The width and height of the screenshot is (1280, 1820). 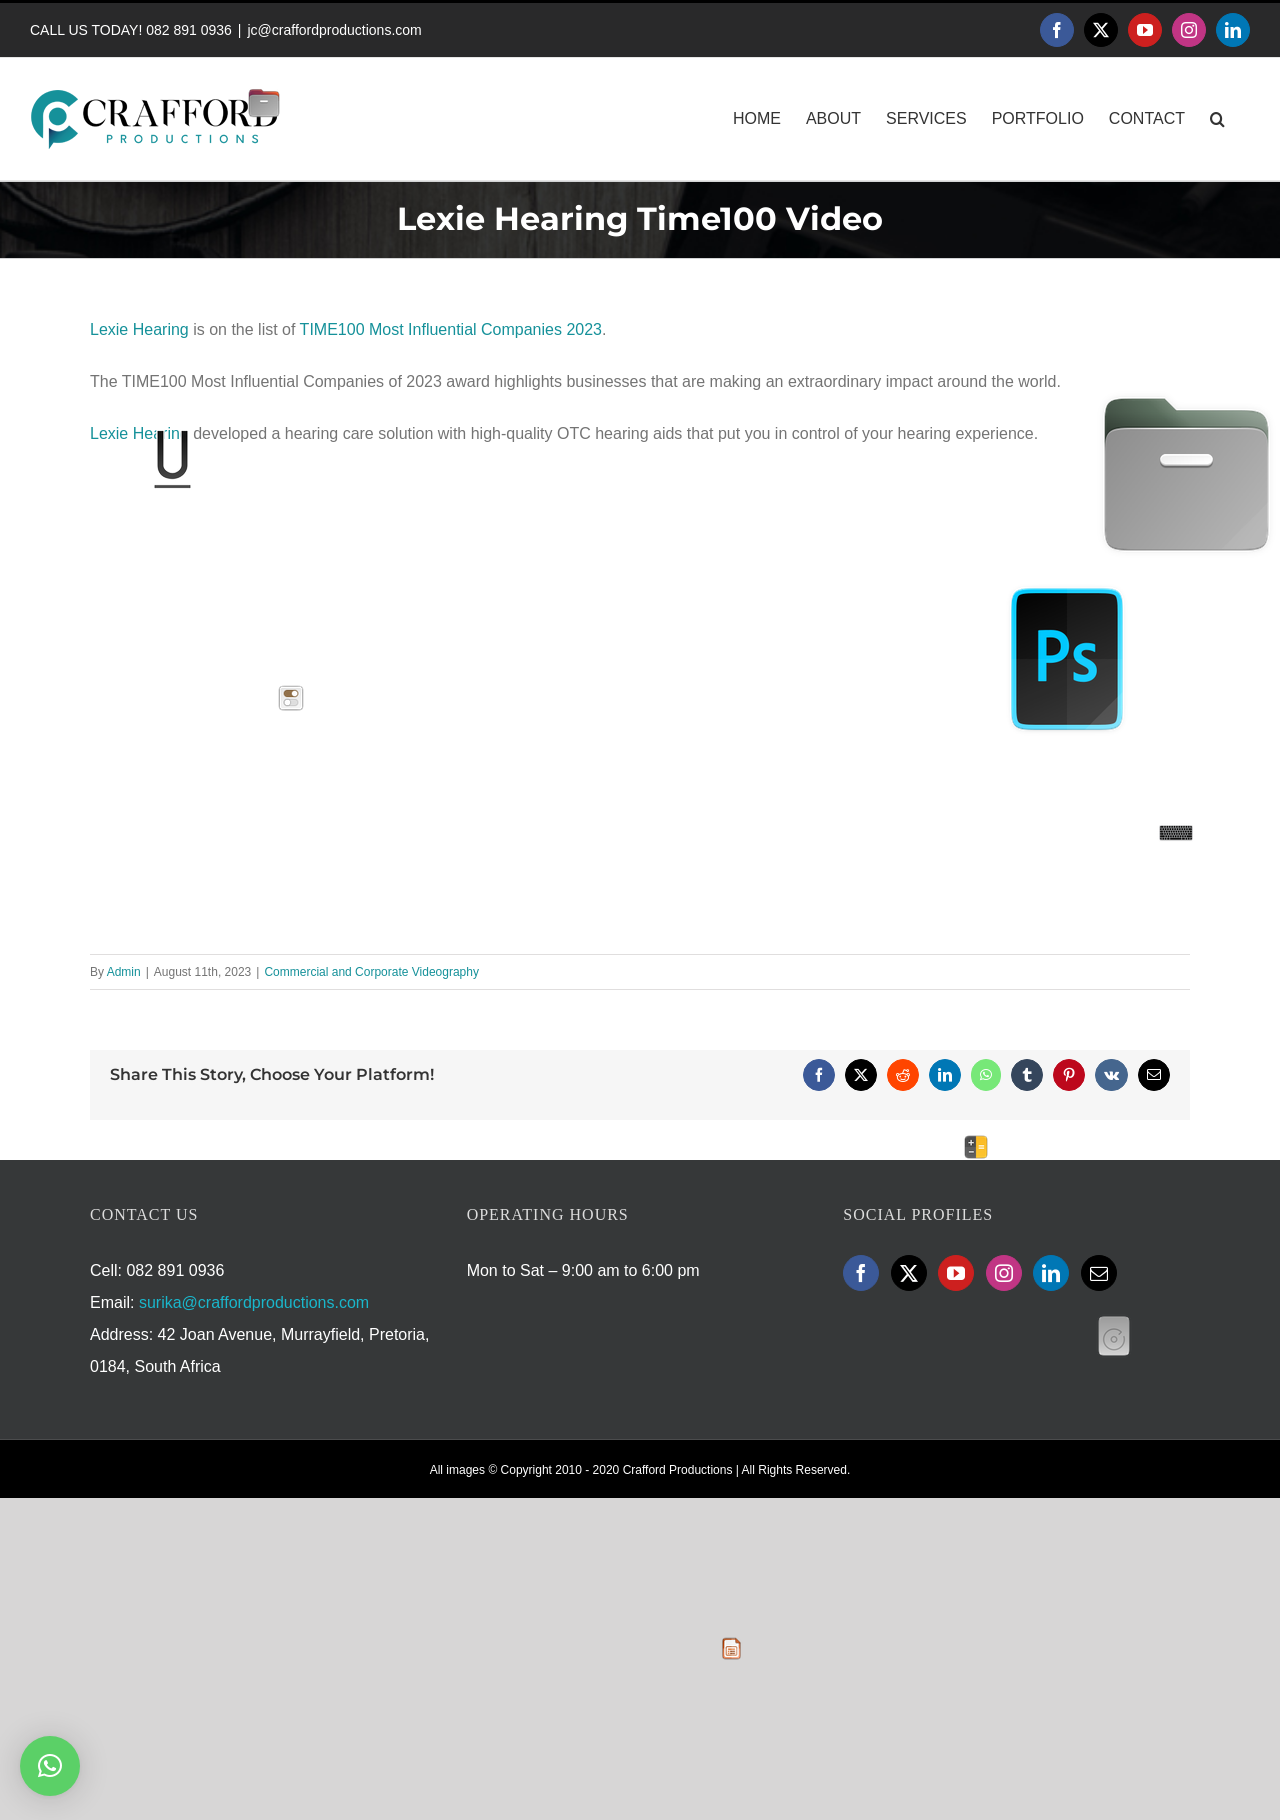 I want to click on apply underline formatting to selected text, so click(x=172, y=459).